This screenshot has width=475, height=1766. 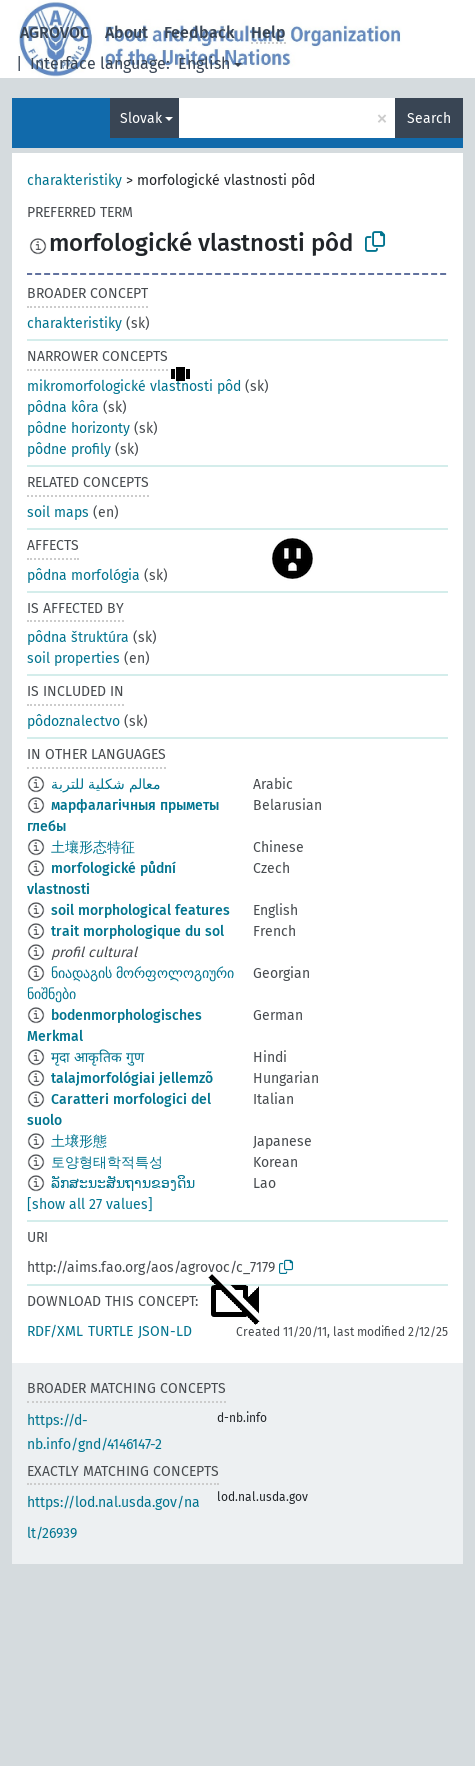 What do you see at coordinates (180, 374) in the screenshot?
I see `view content in carousel mode` at bounding box center [180, 374].